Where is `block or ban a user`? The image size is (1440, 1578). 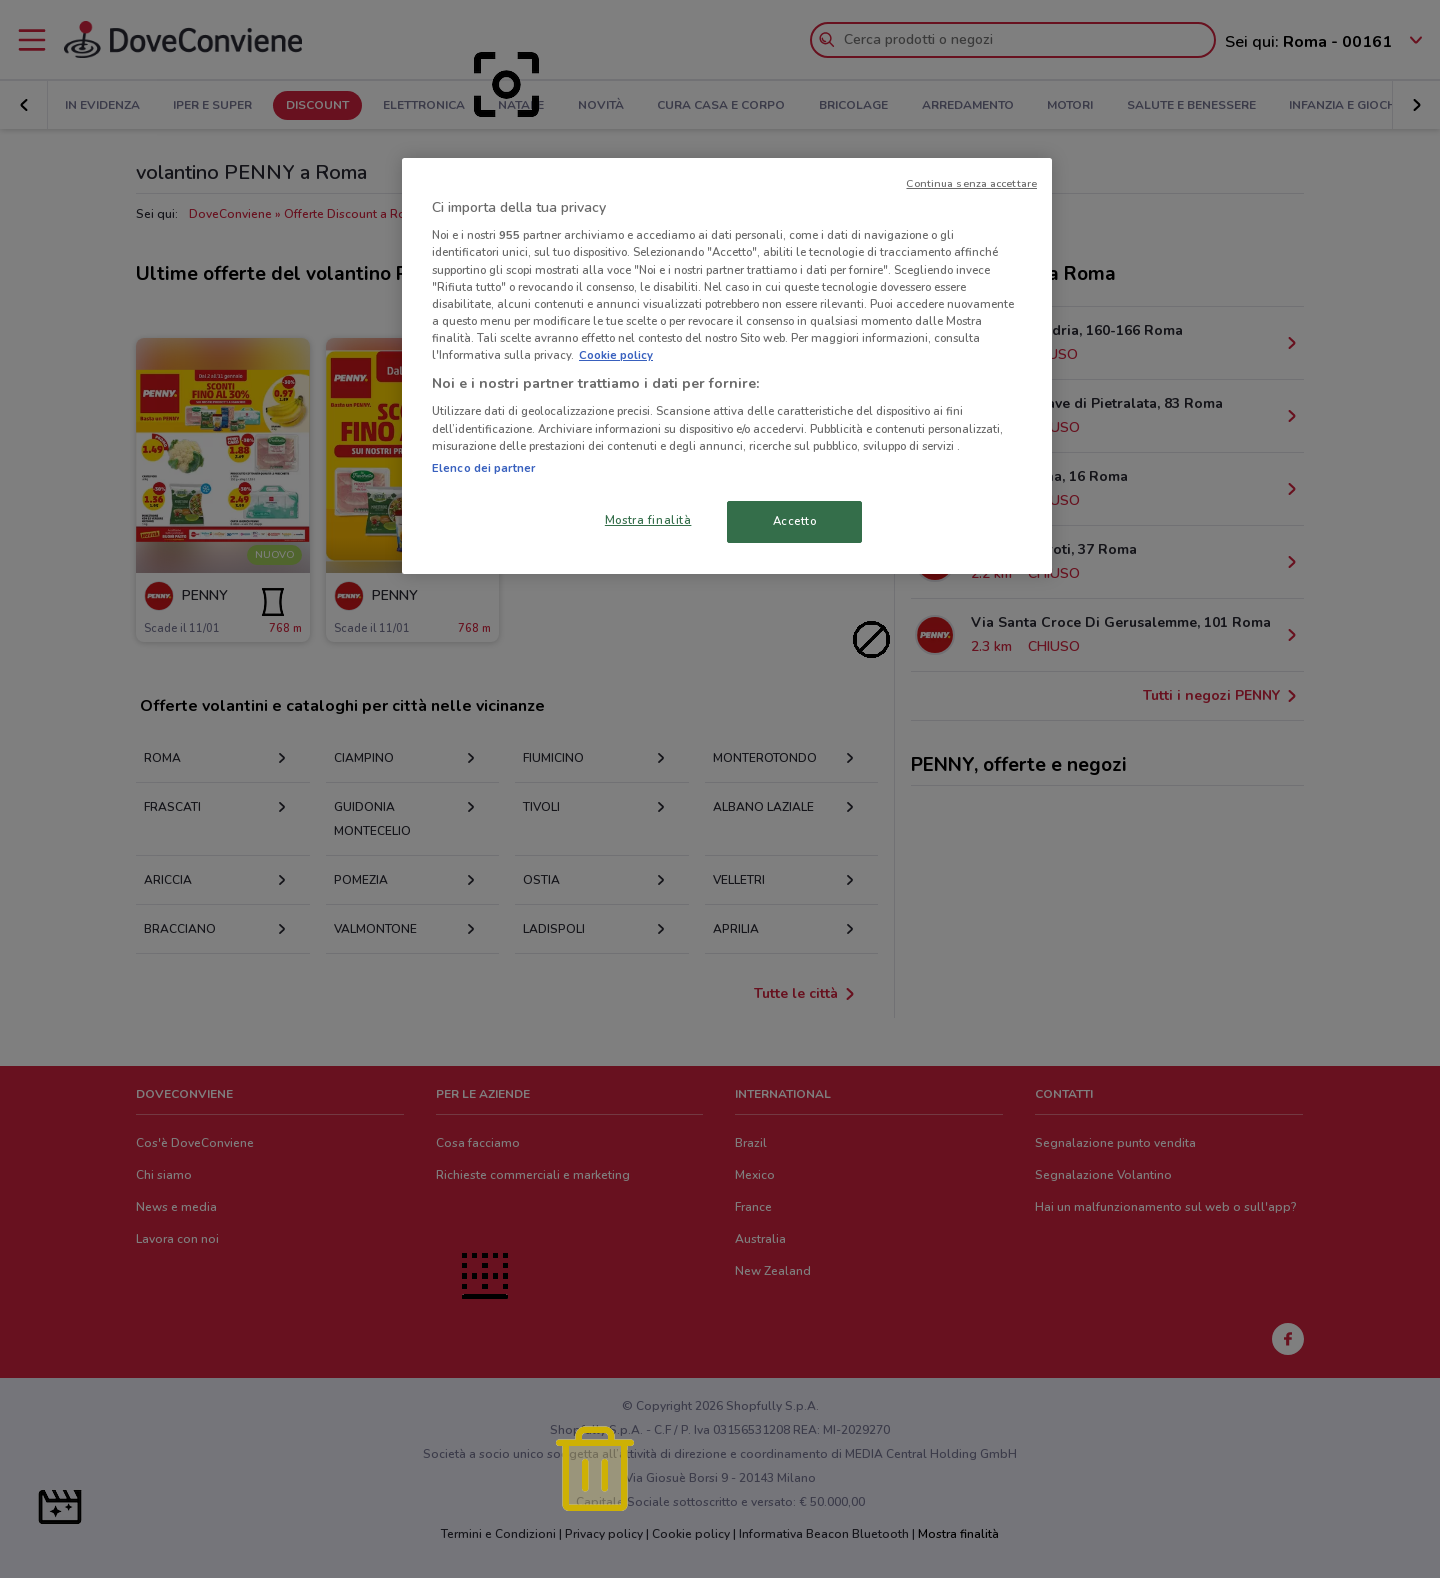 block or ban a user is located at coordinates (871, 639).